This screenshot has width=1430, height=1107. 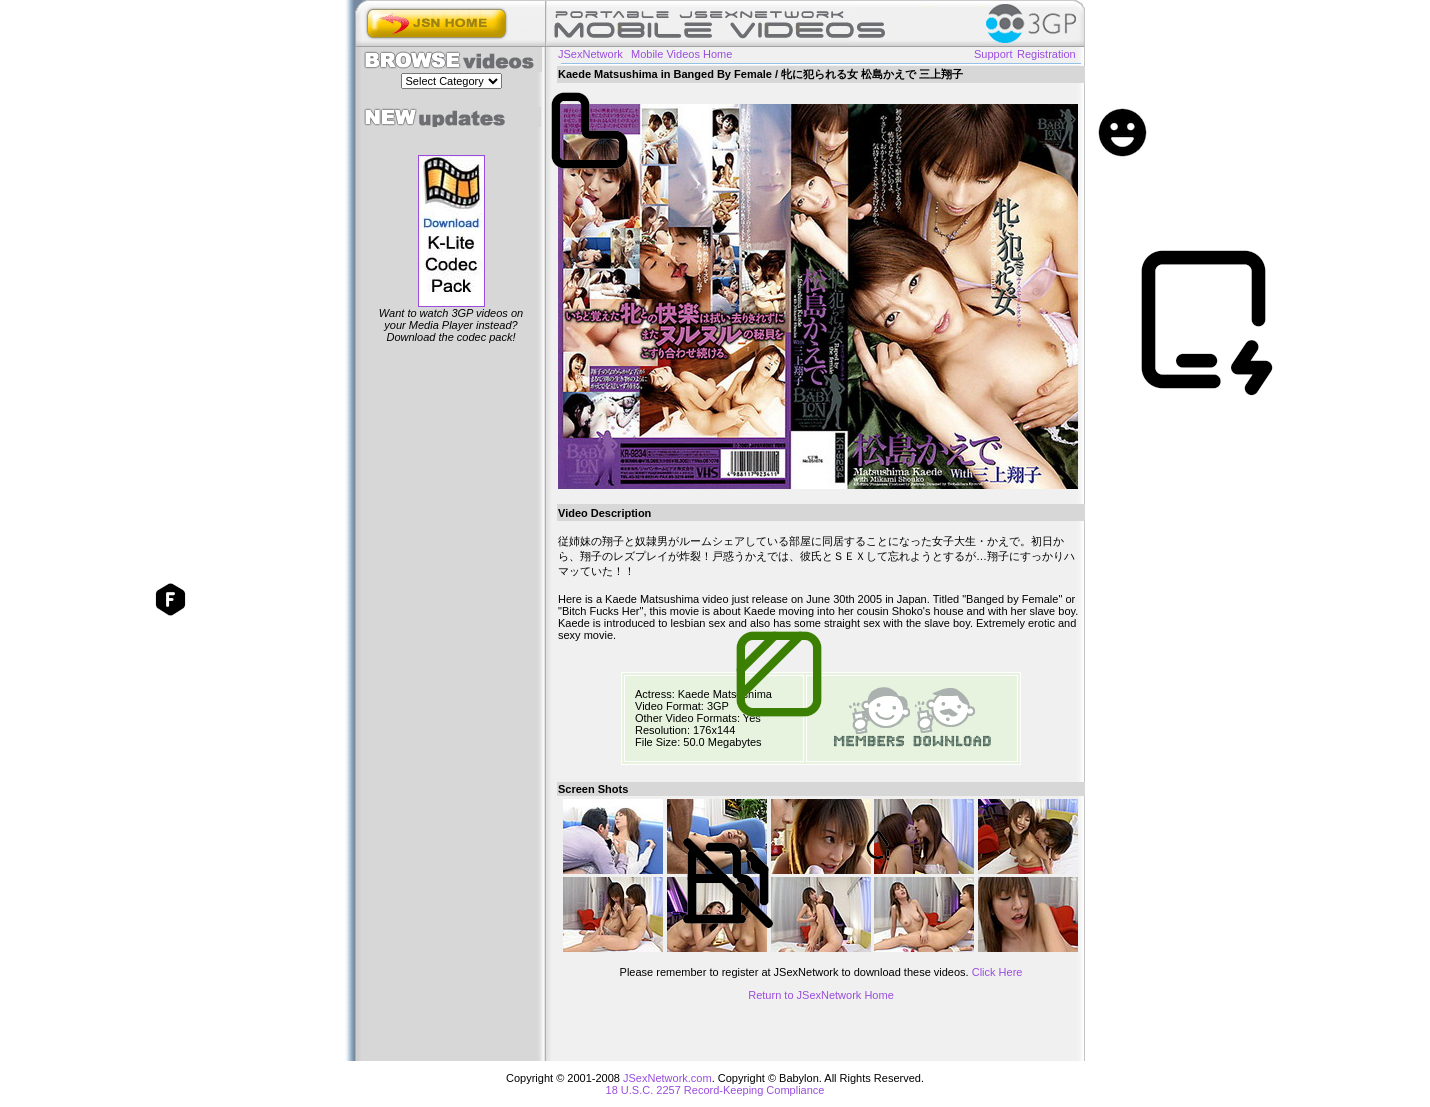 What do you see at coordinates (589, 130) in the screenshot?
I see `connect two paths with a straight corner join` at bounding box center [589, 130].